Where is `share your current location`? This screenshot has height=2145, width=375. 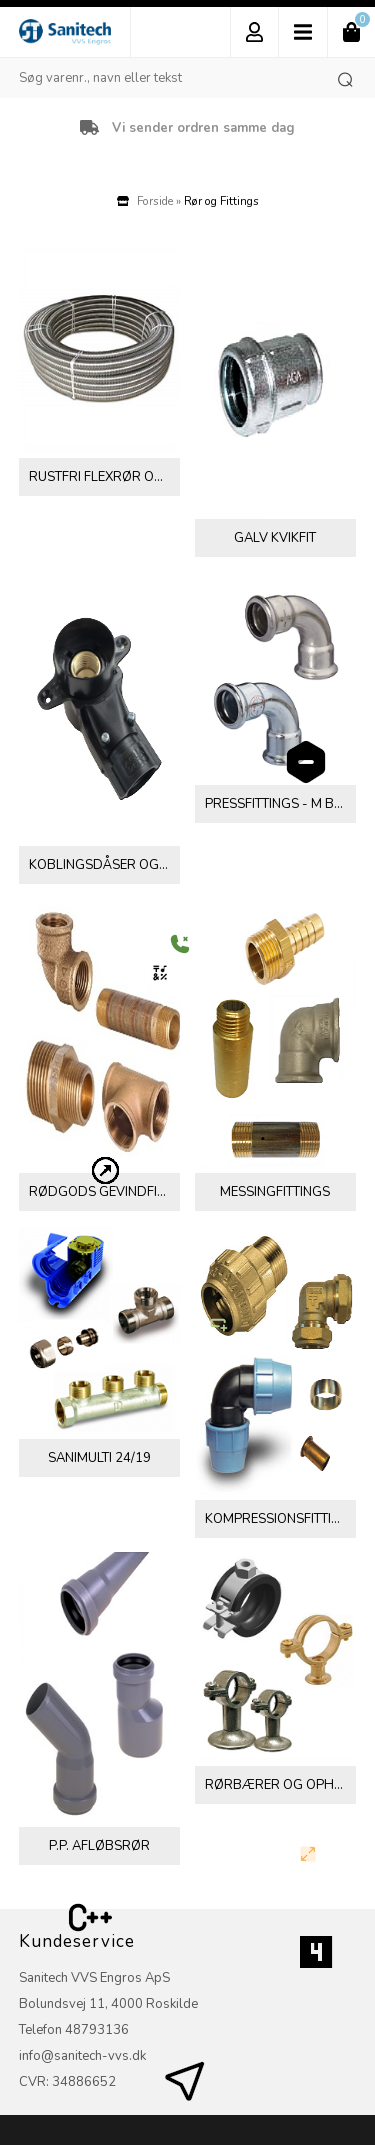 share your current location is located at coordinates (185, 2081).